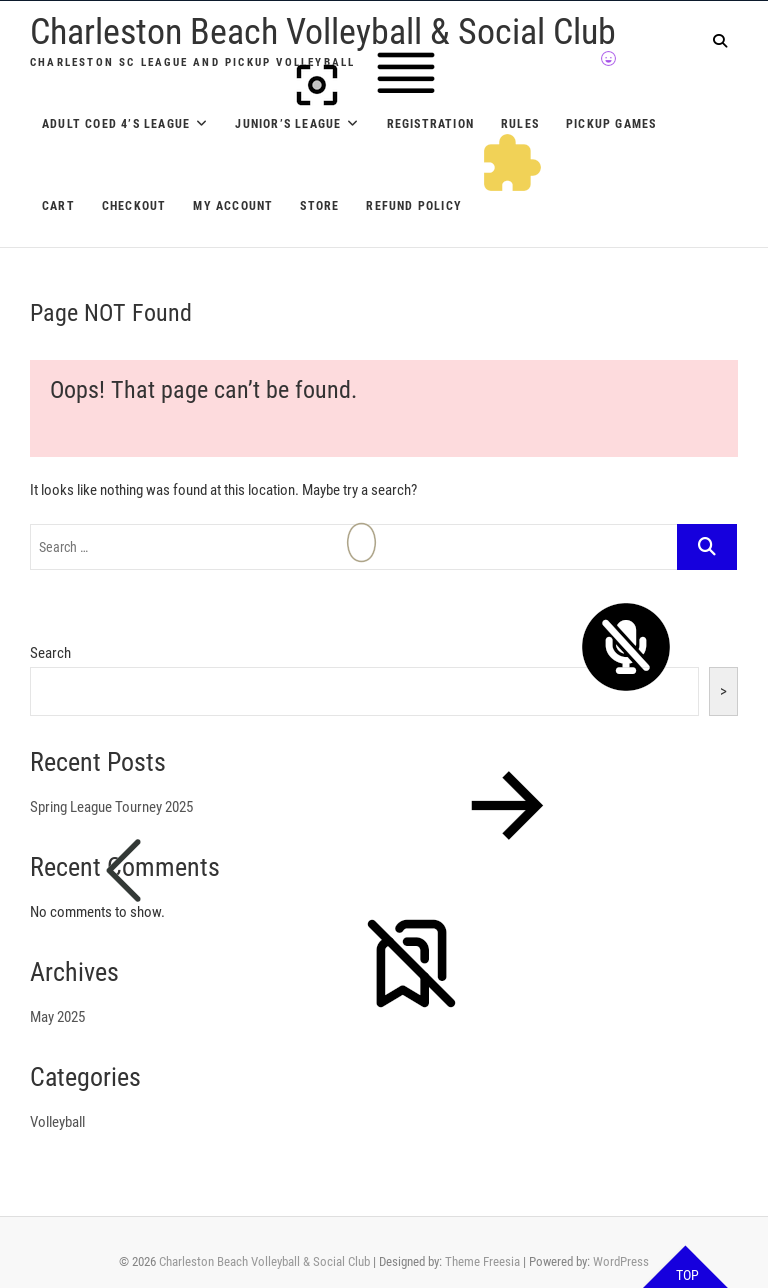 The height and width of the screenshot is (1288, 768). What do you see at coordinates (512, 162) in the screenshot?
I see `manage browser extensions` at bounding box center [512, 162].